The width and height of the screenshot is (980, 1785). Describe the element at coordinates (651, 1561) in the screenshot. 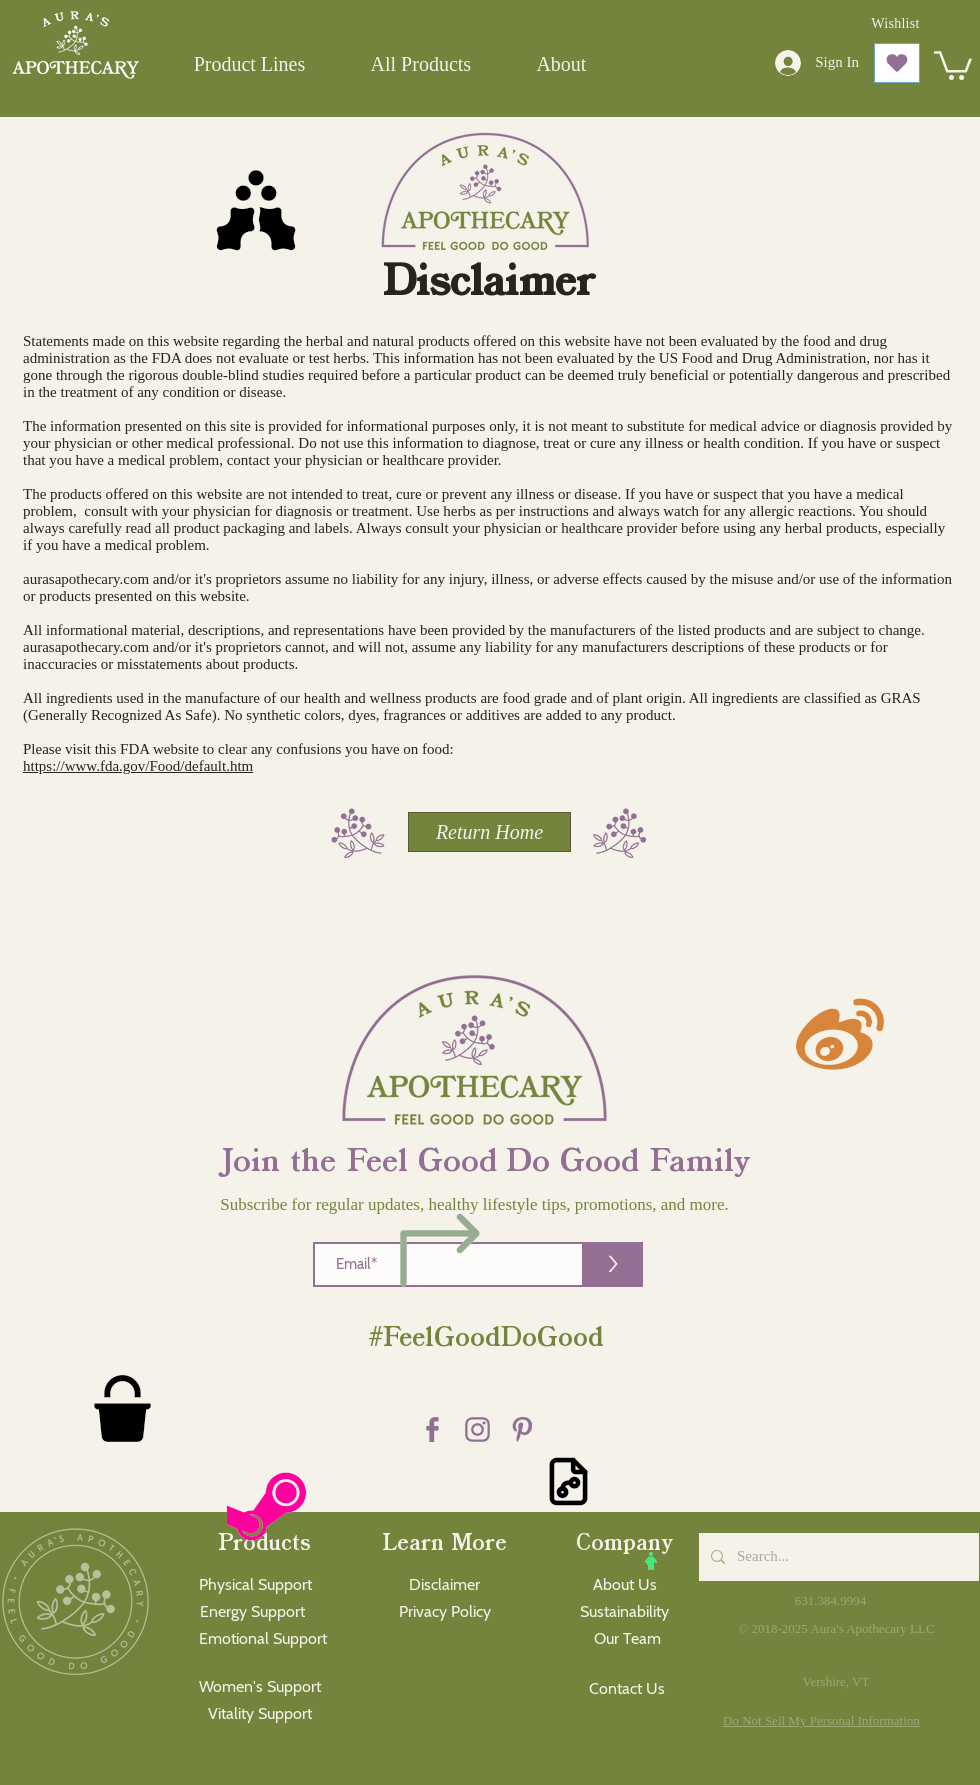

I see `indicates a gender-neutral or all-gender restroom` at that location.